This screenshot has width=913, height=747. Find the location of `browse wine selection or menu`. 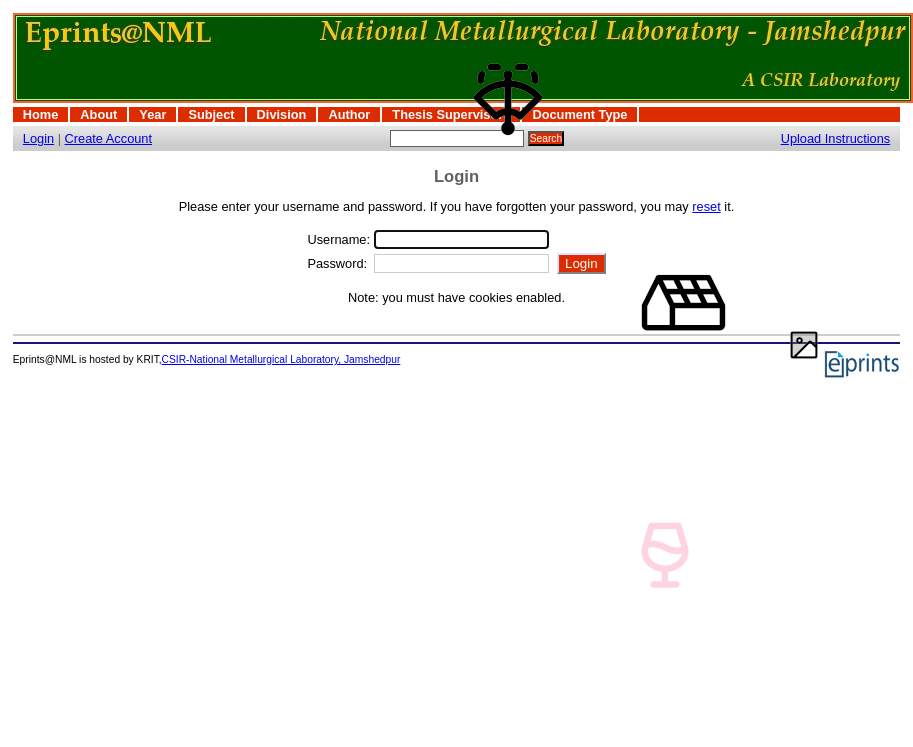

browse wine selection or menu is located at coordinates (665, 553).